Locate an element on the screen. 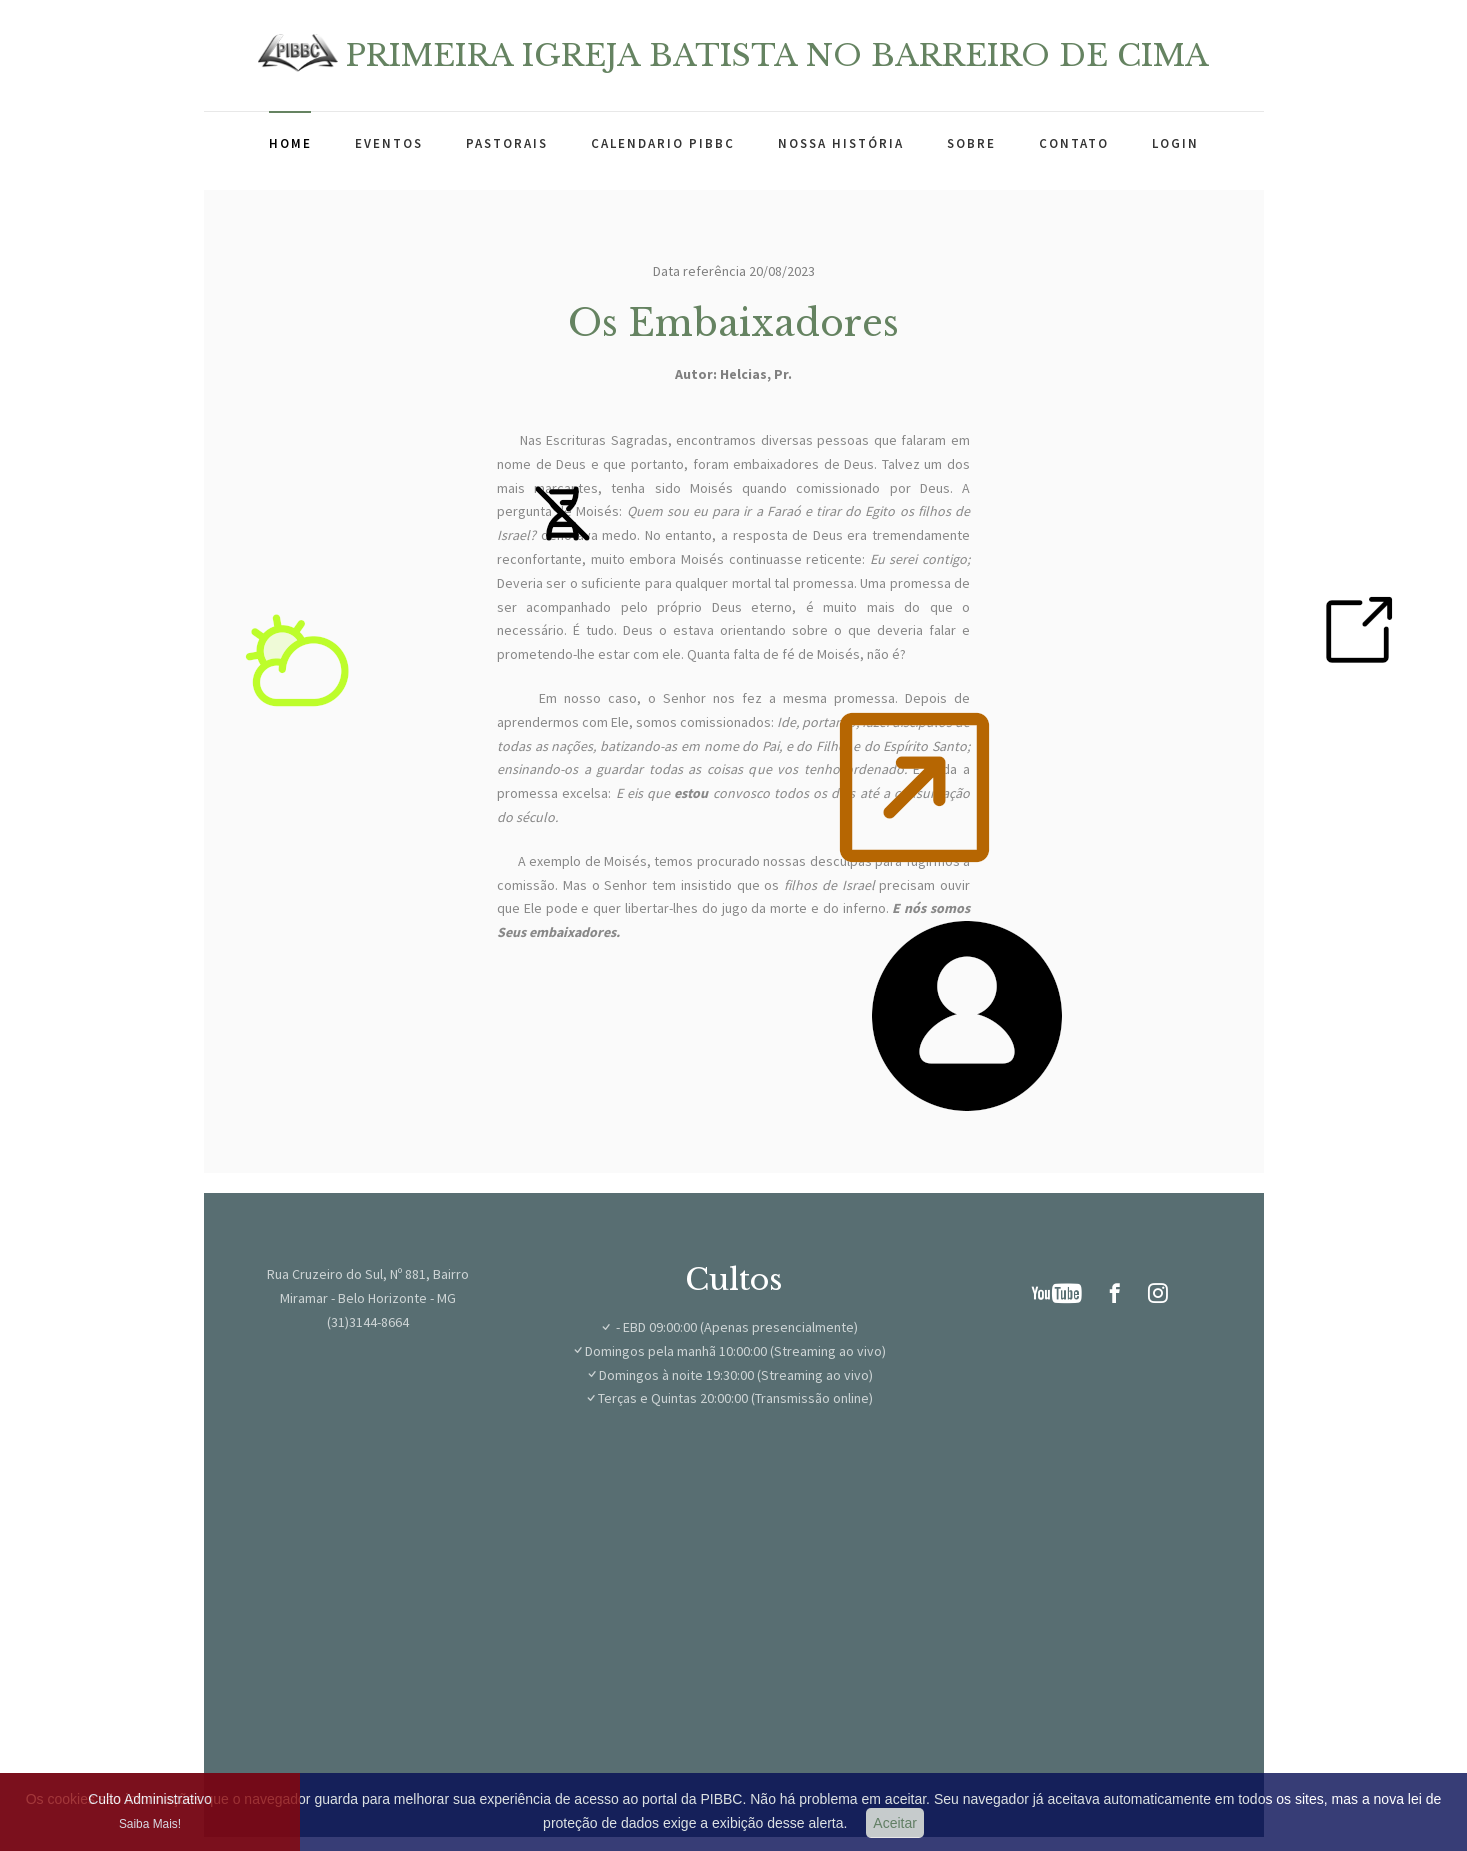 The width and height of the screenshot is (1467, 1851). open link in new window is located at coordinates (914, 787).